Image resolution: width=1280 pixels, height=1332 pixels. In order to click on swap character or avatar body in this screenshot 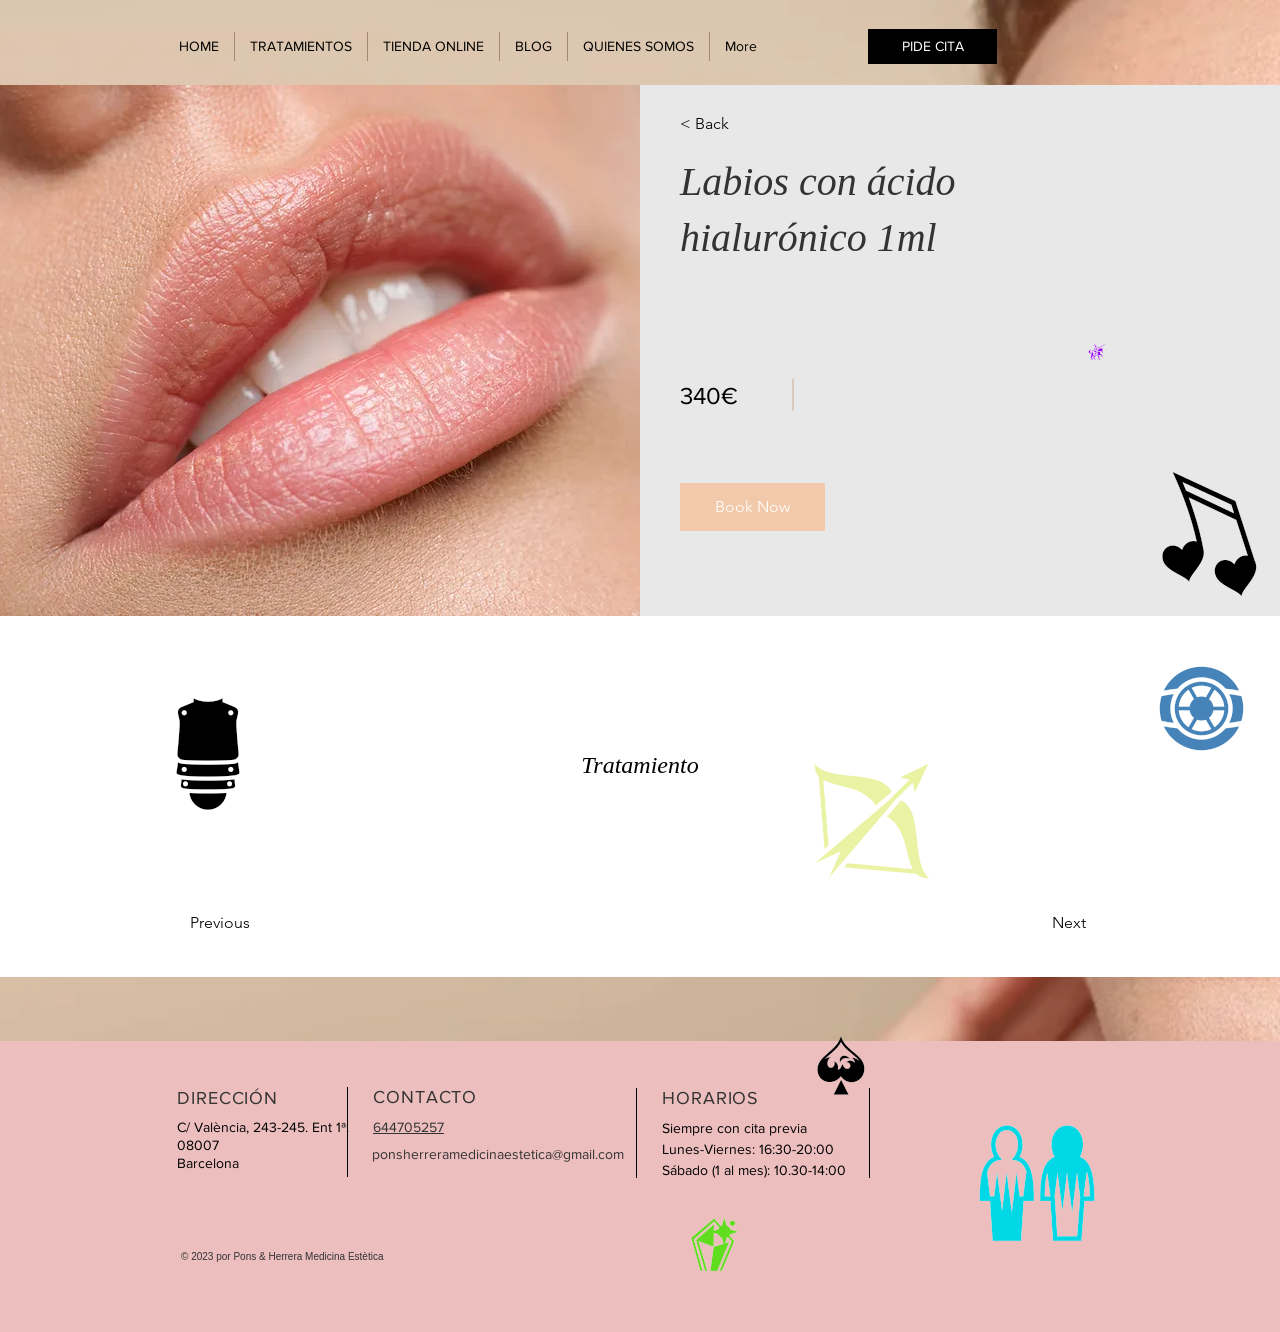, I will do `click(1037, 1183)`.